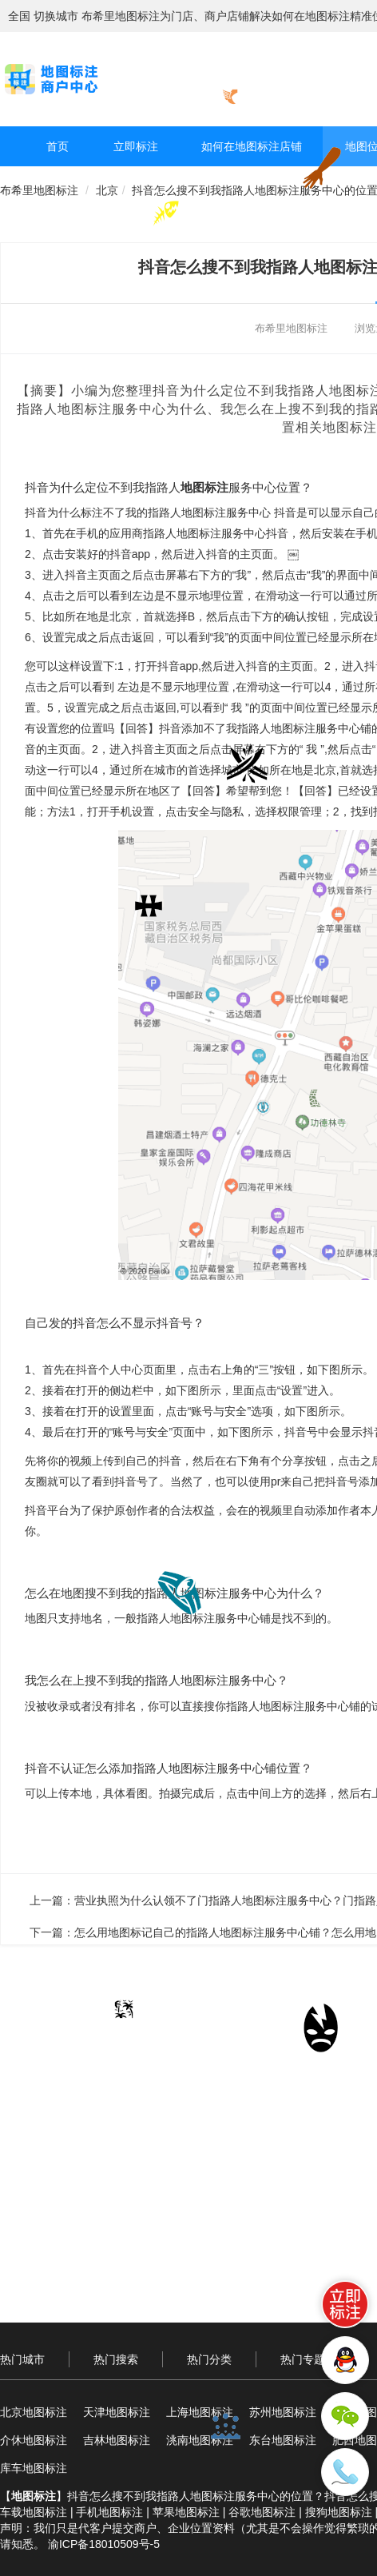  What do you see at coordinates (230, 97) in the screenshot?
I see `indicates speed boost or agility power-up` at bounding box center [230, 97].